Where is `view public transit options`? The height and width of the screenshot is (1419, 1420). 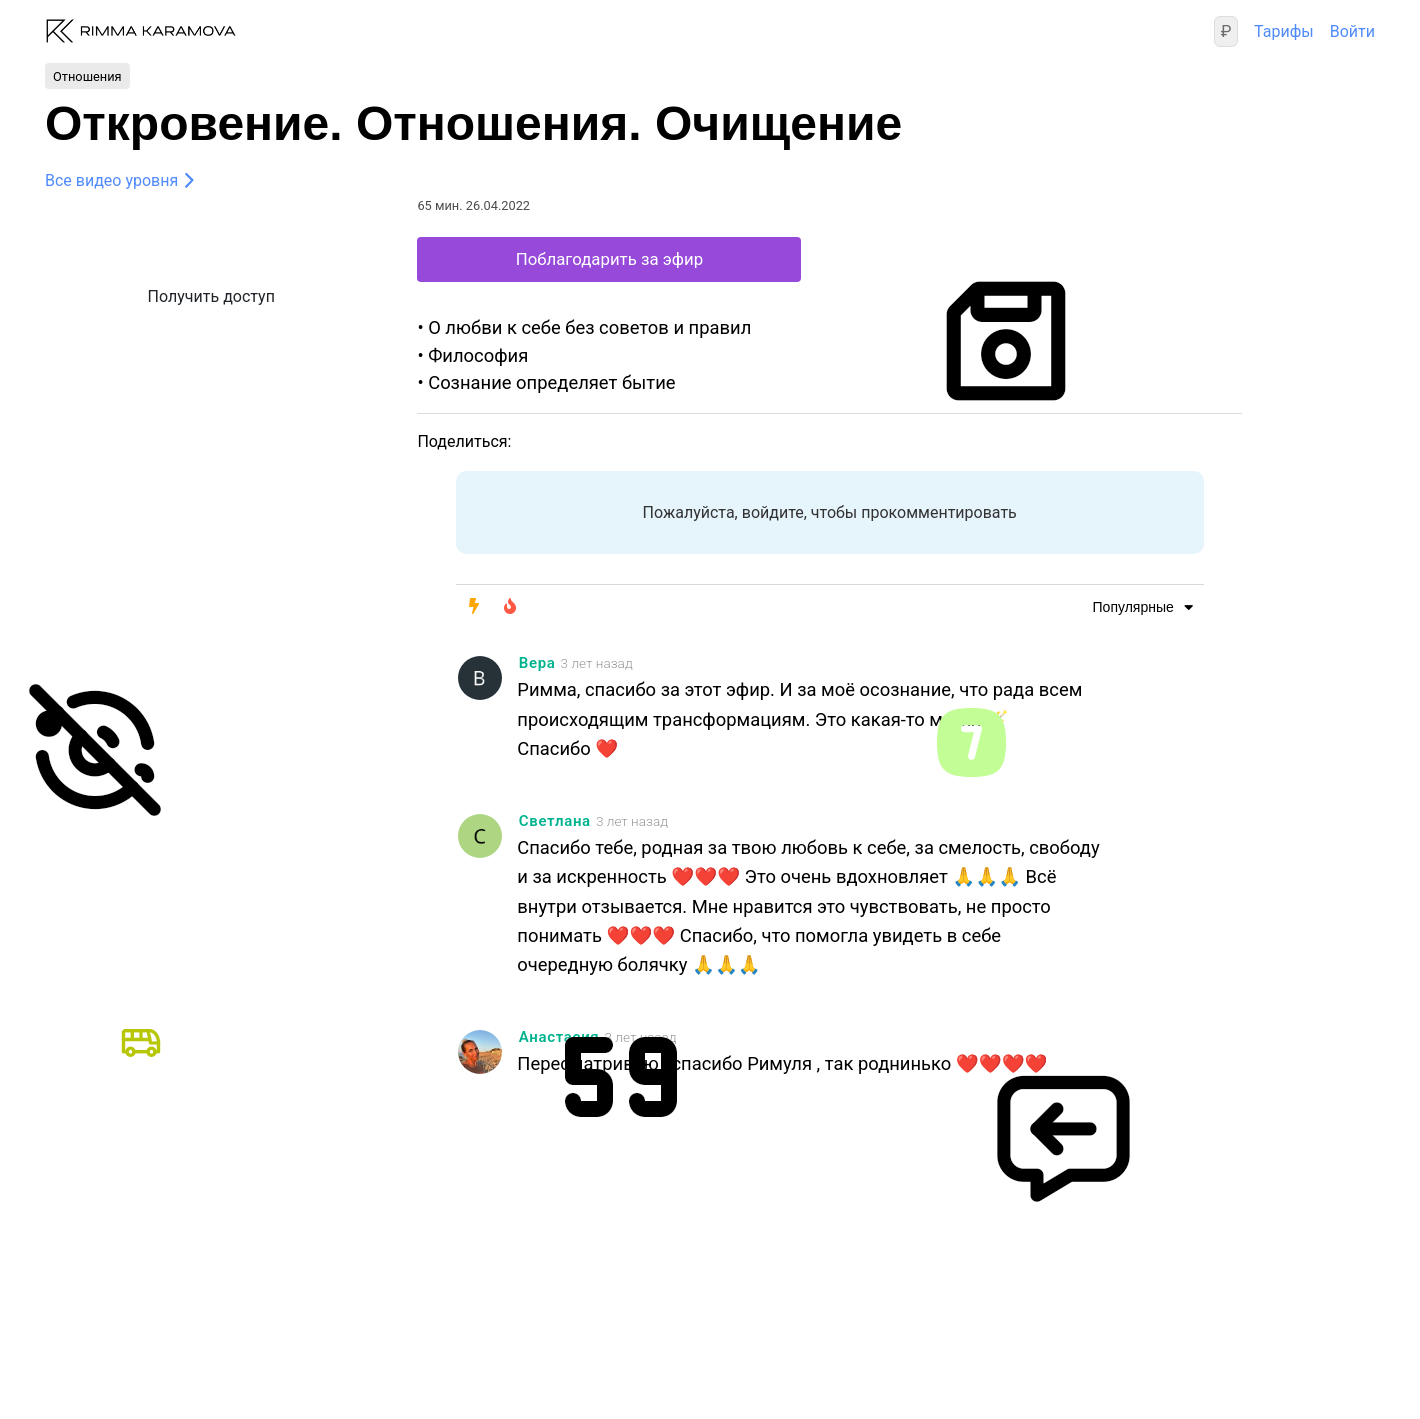 view public transit options is located at coordinates (141, 1043).